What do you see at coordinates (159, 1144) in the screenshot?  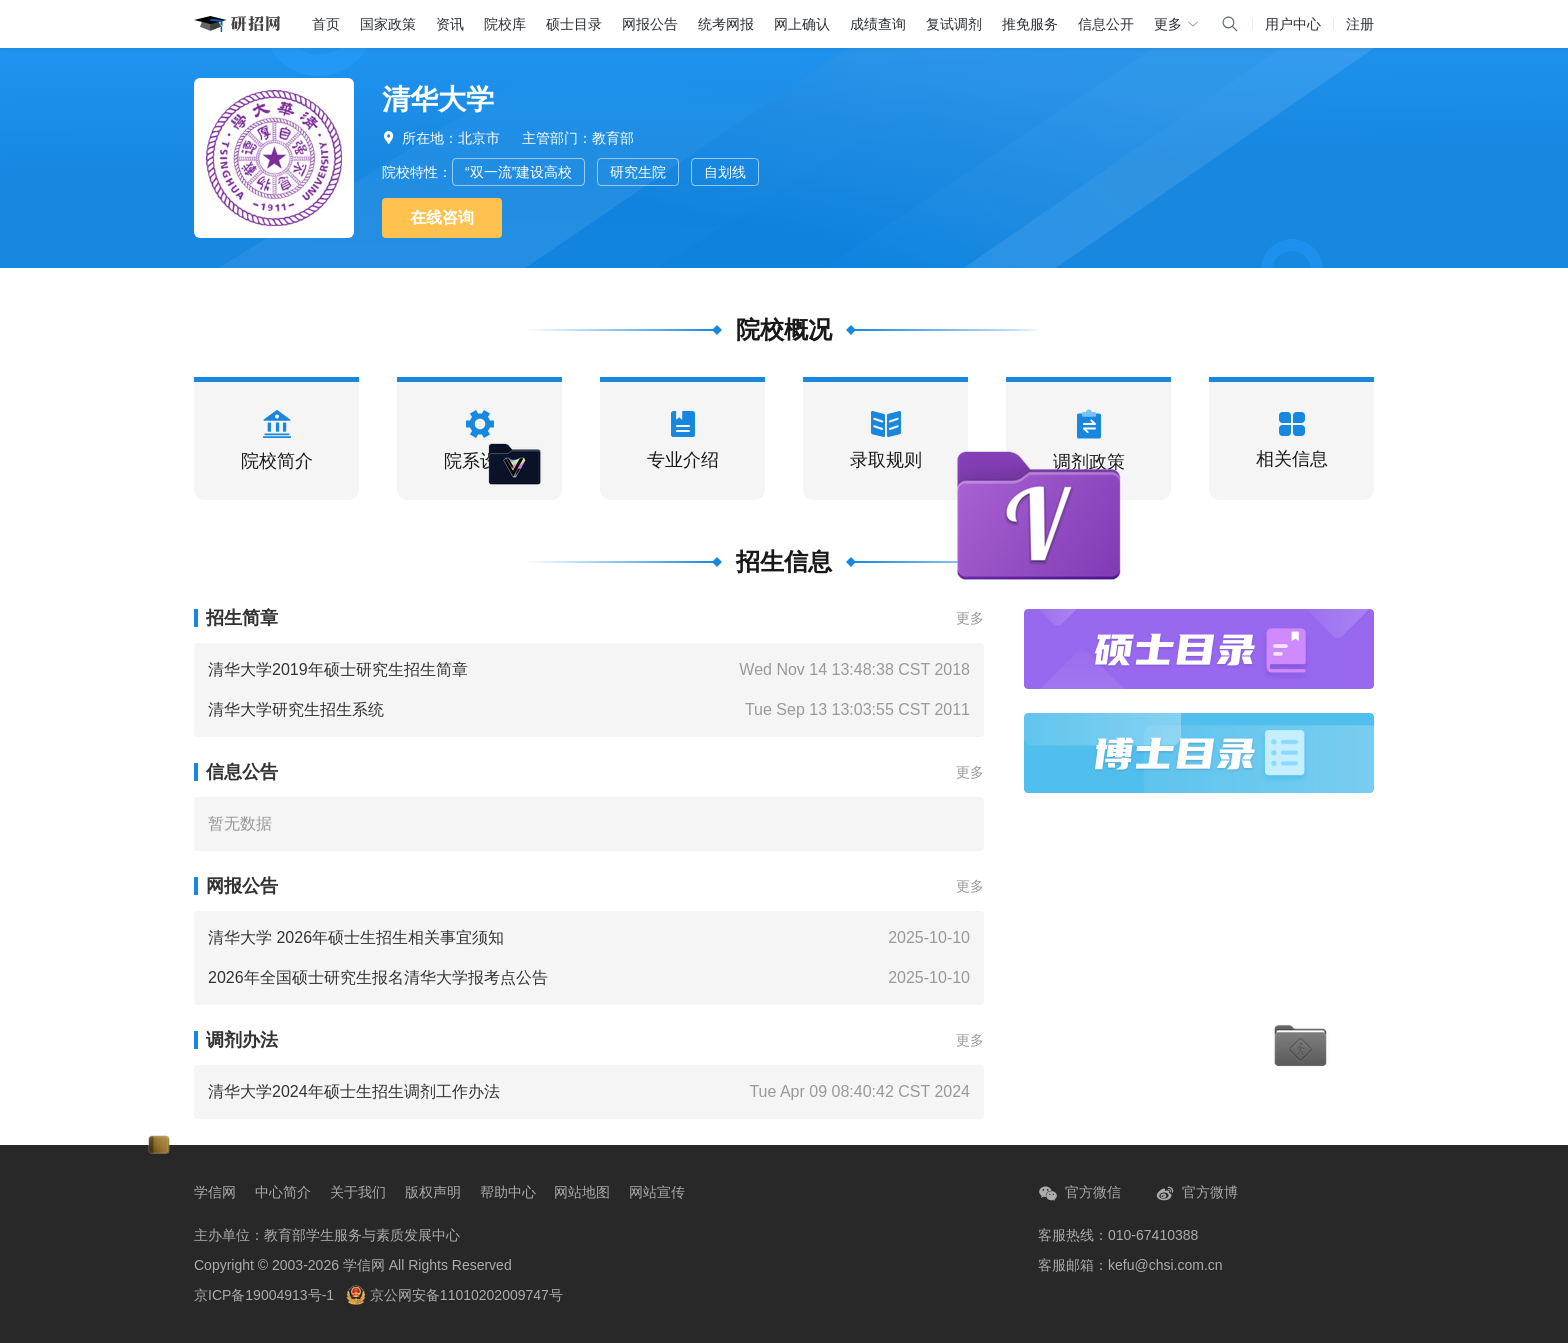 I see `access your desktop folder` at bounding box center [159, 1144].